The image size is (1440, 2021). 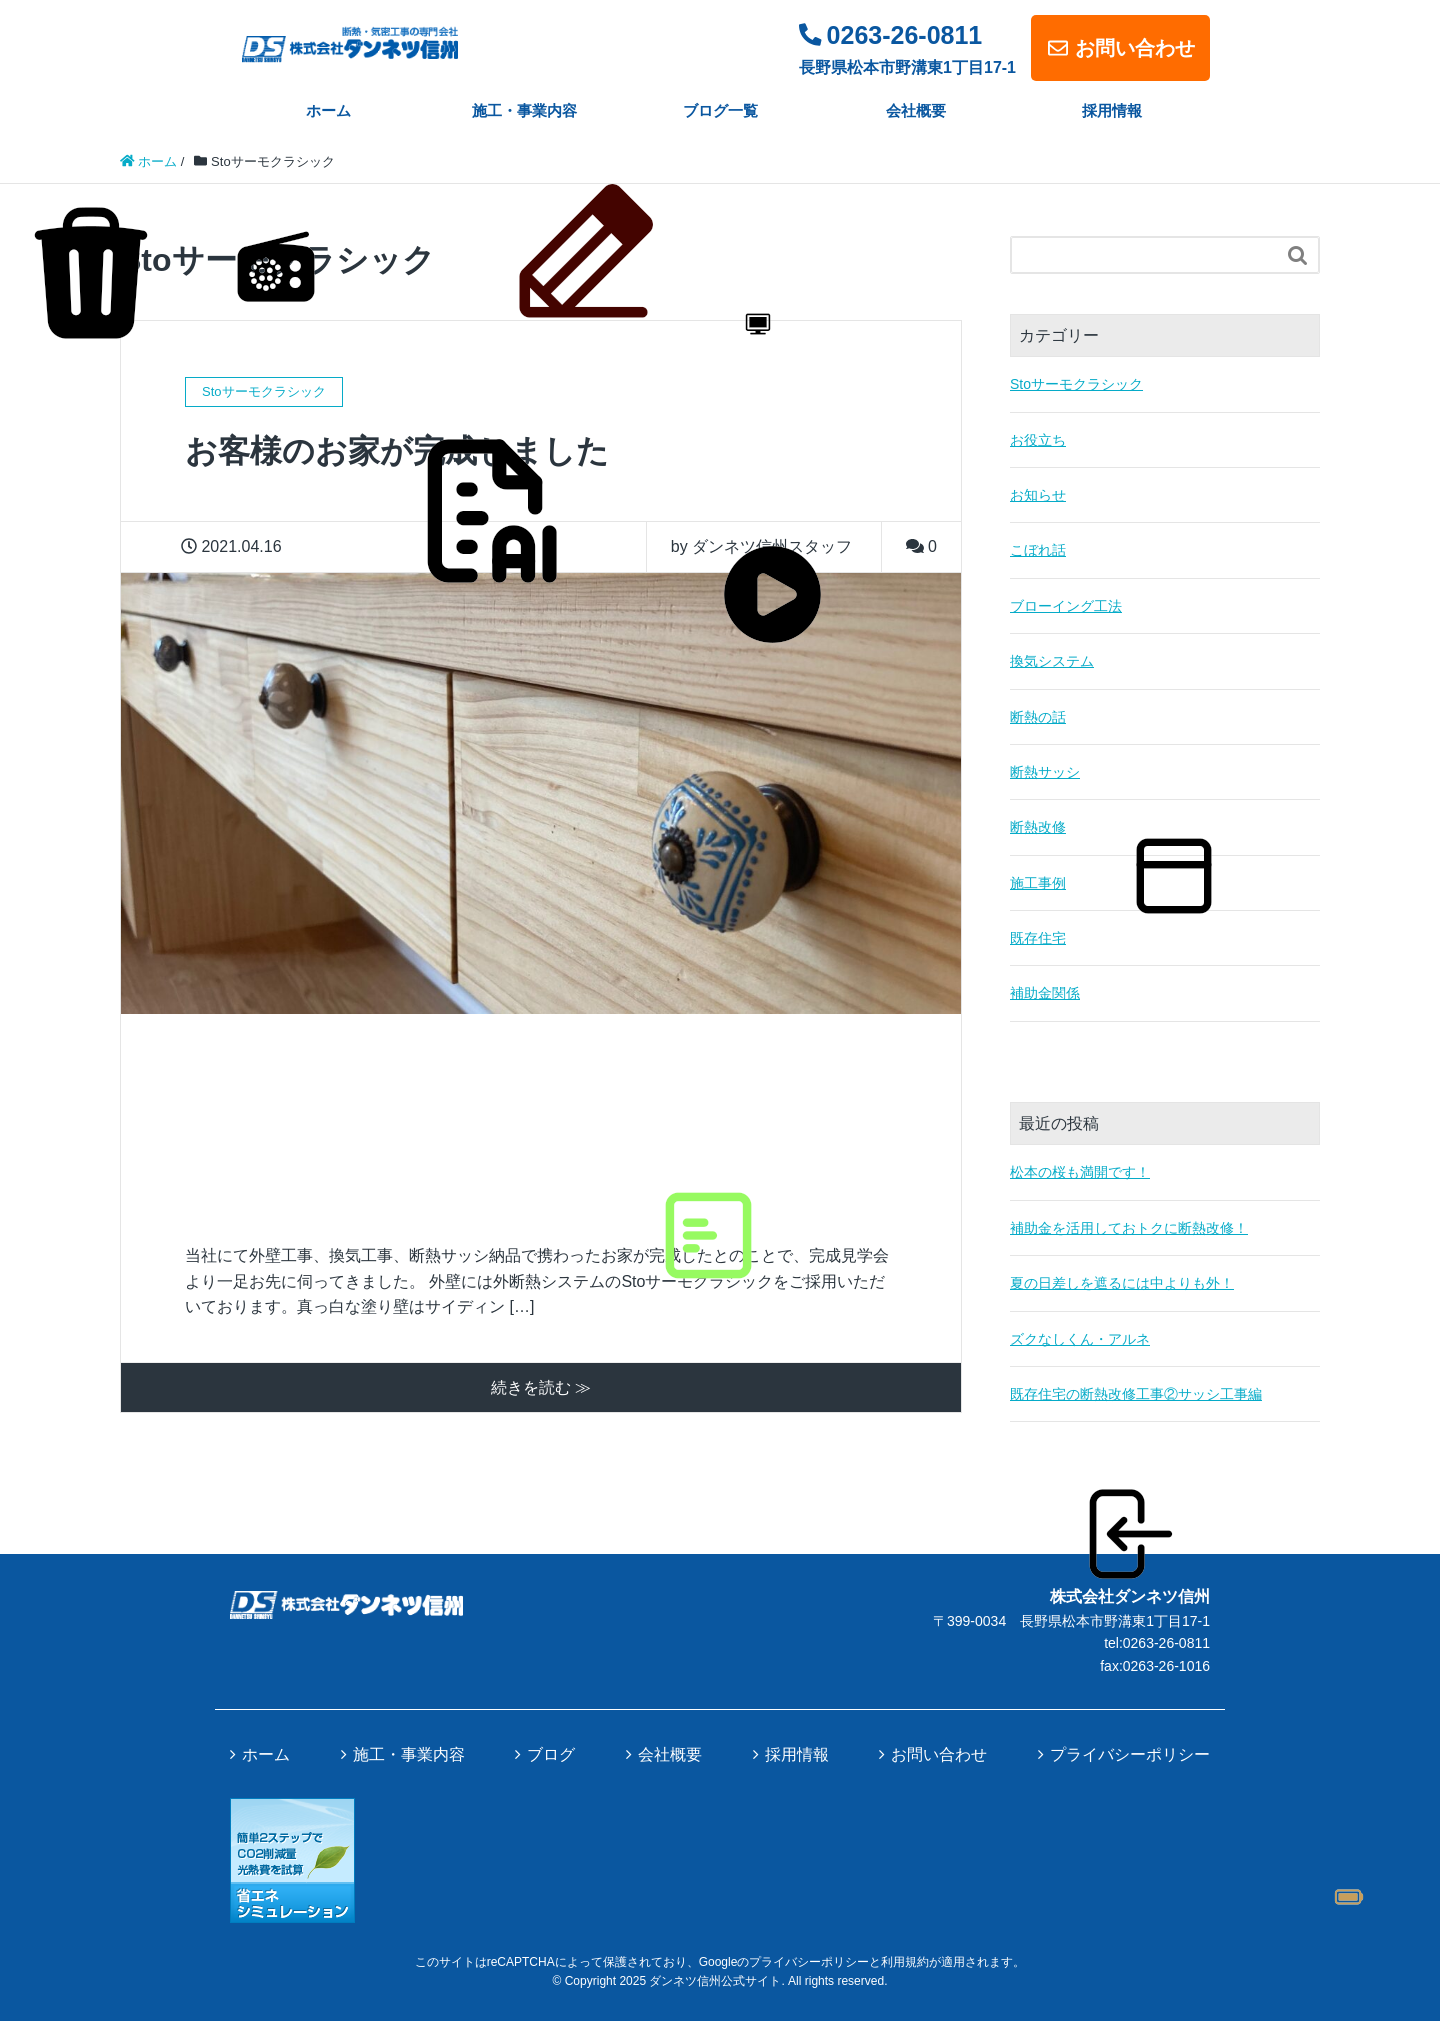 I want to click on open radio or audio streaming, so click(x=276, y=266).